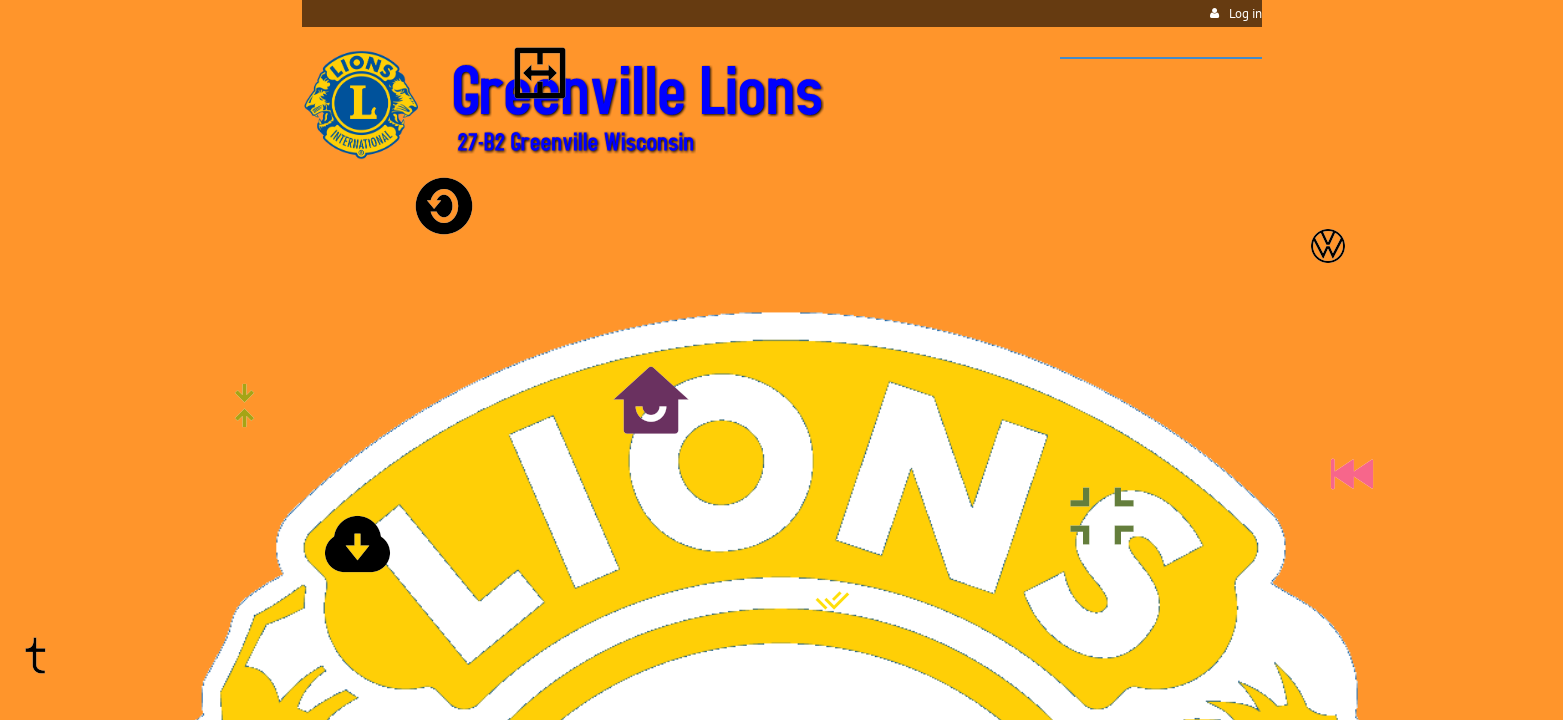 This screenshot has height=720, width=1563. Describe the element at coordinates (832, 600) in the screenshot. I see `message sent and read confirmation` at that location.